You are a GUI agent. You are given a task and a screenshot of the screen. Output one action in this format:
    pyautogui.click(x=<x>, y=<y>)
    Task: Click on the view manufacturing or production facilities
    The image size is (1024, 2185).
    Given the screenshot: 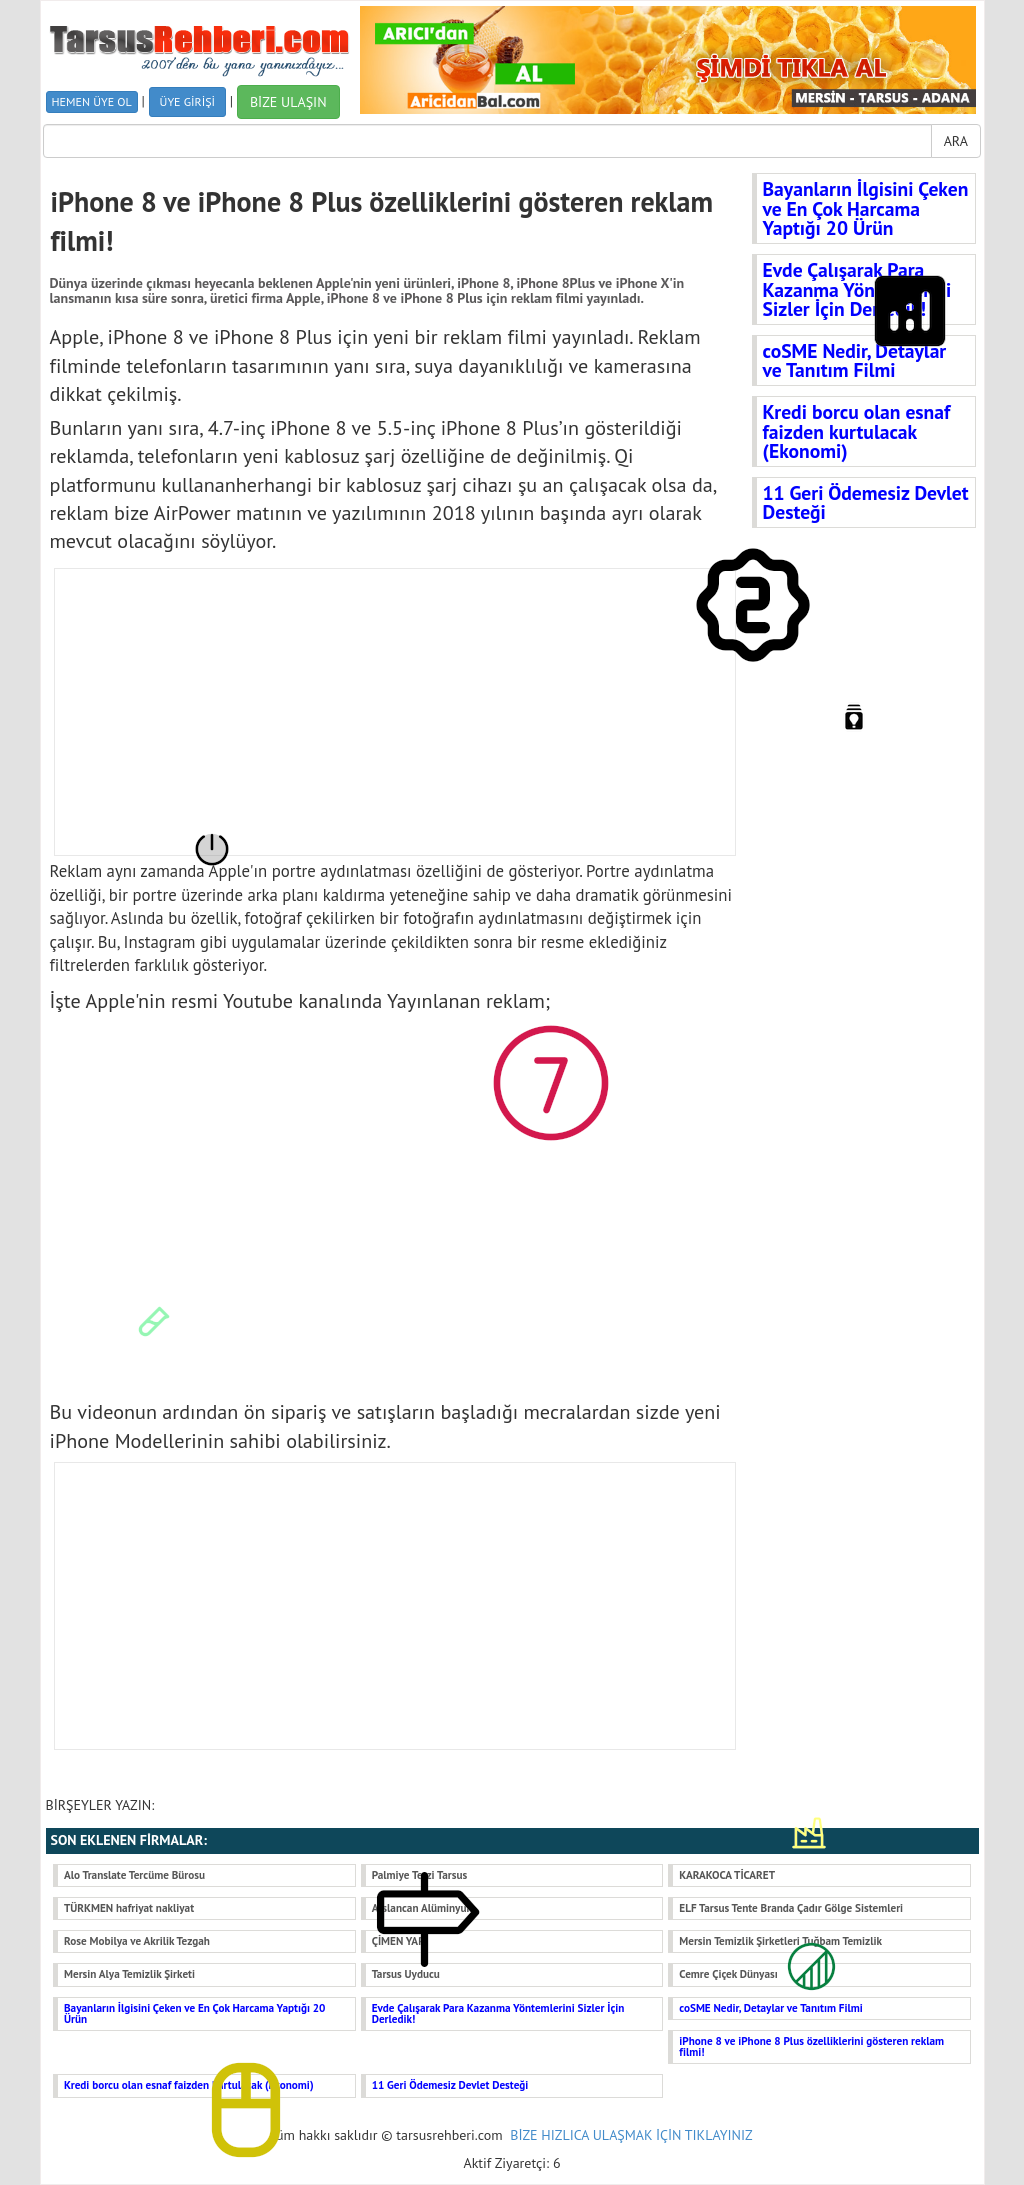 What is the action you would take?
    pyautogui.click(x=809, y=1834)
    